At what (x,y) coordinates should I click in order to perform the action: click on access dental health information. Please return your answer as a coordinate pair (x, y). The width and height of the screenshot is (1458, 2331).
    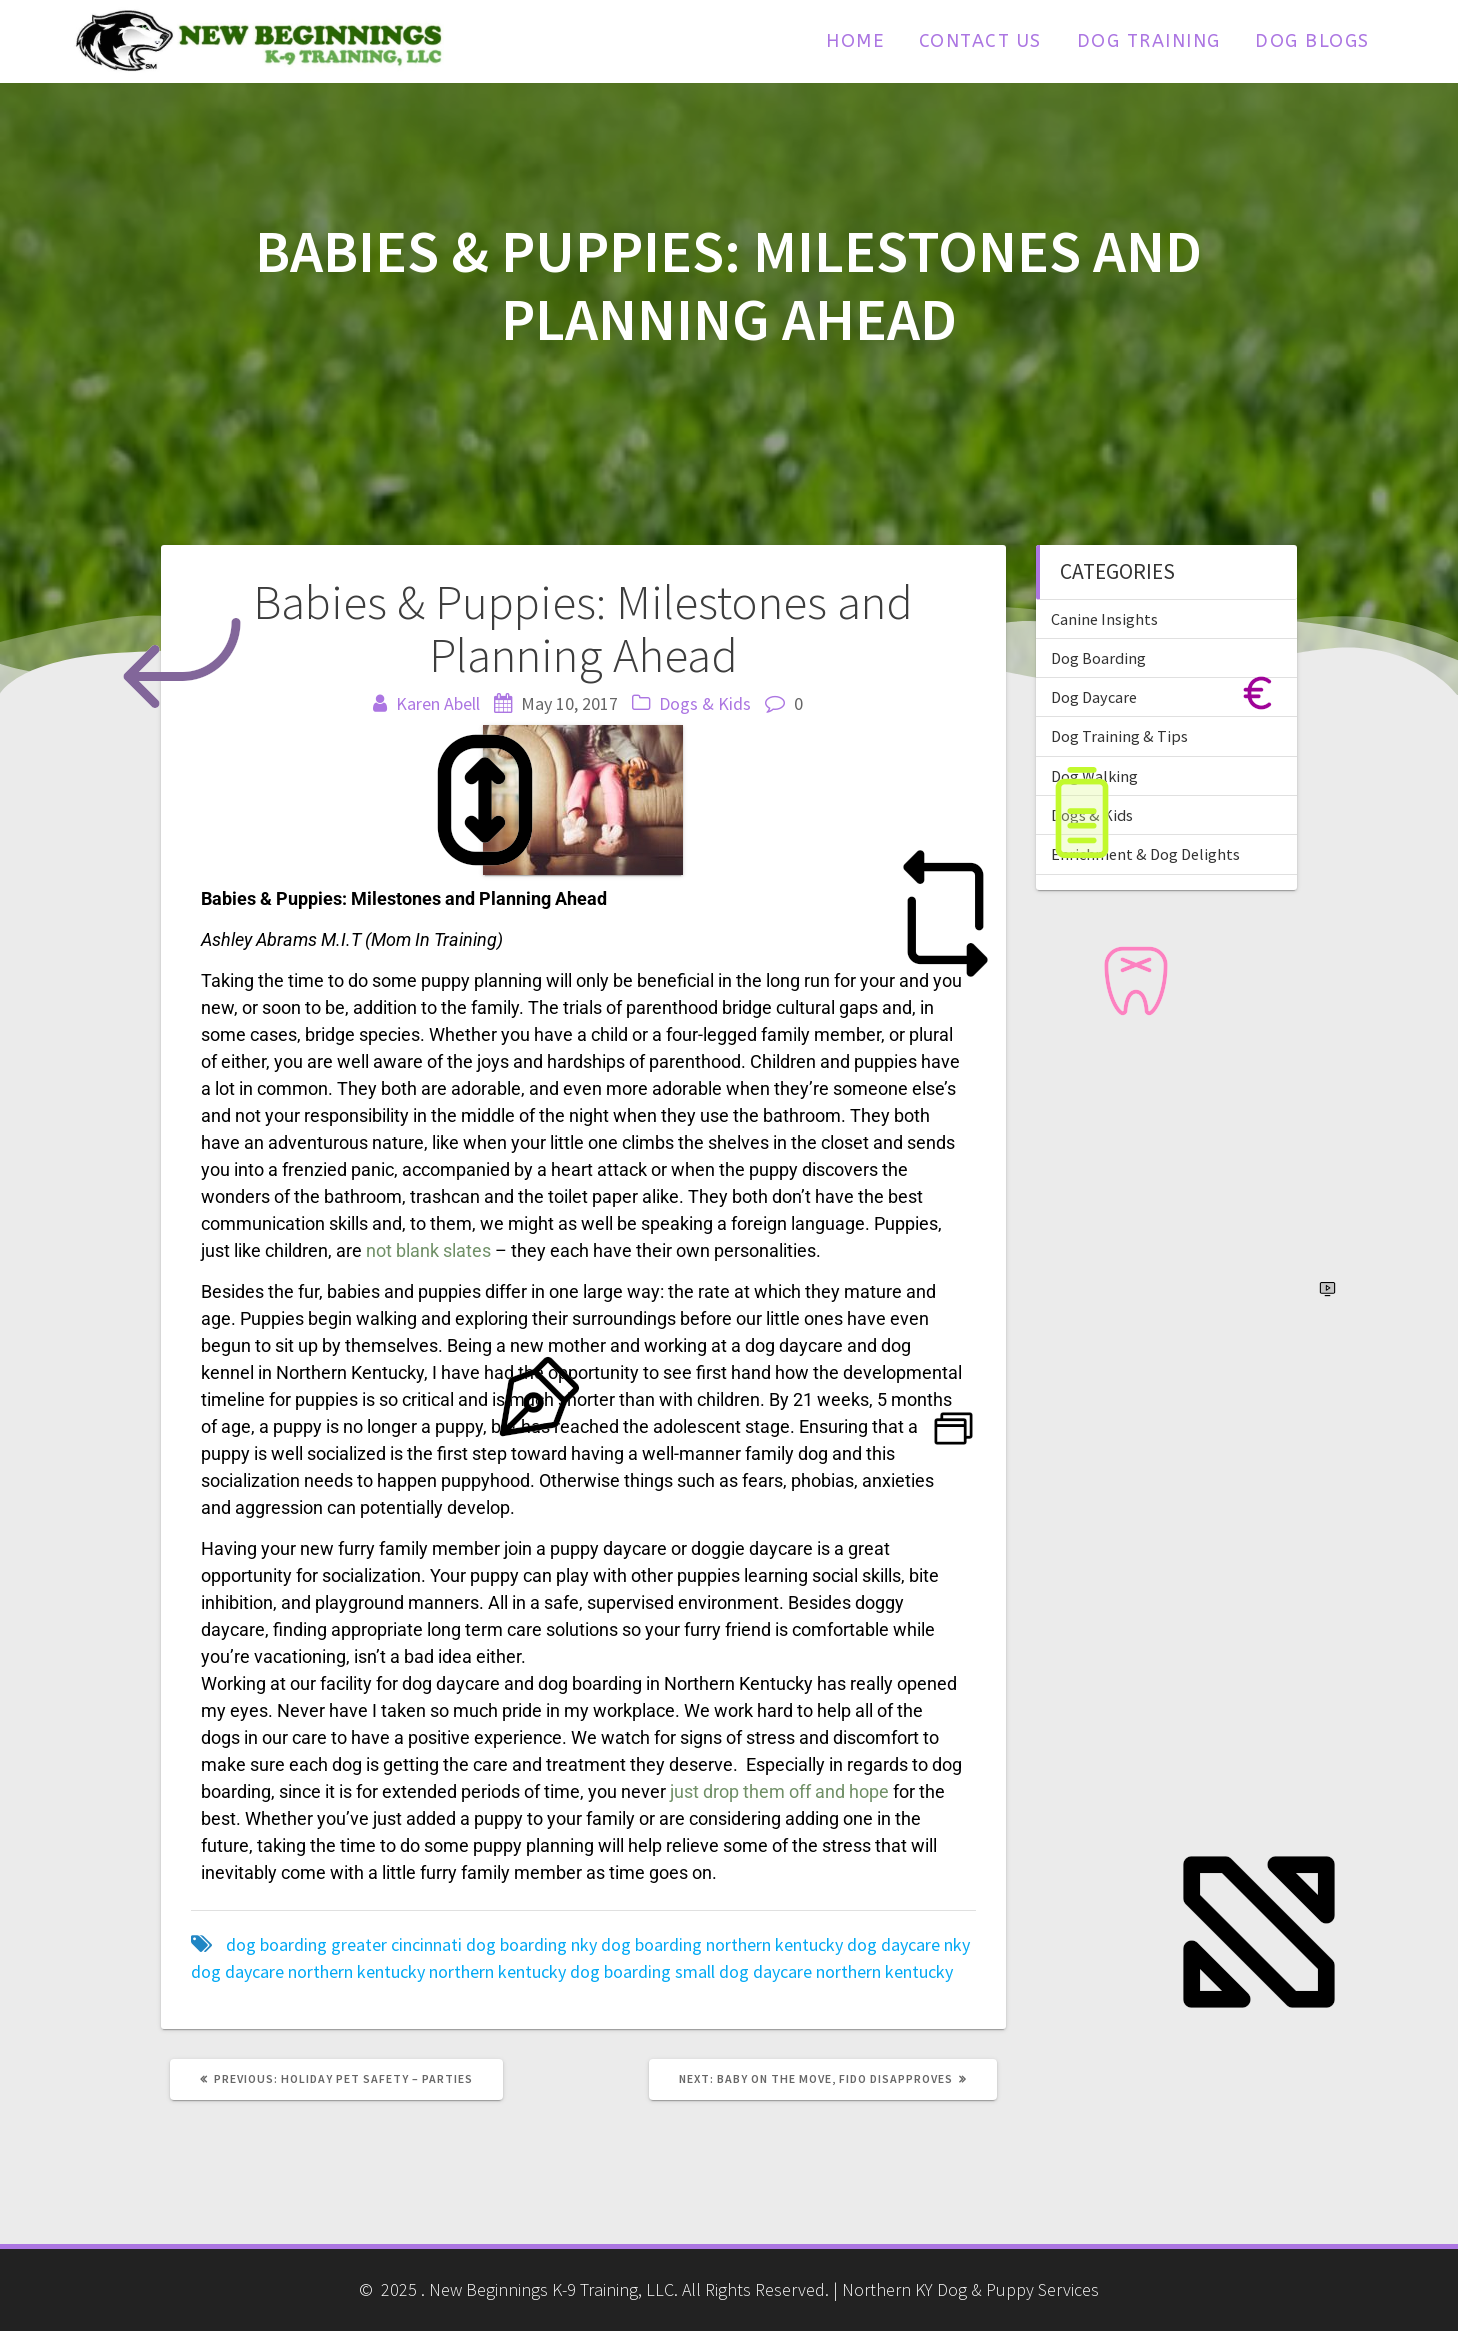
    Looking at the image, I should click on (1136, 981).